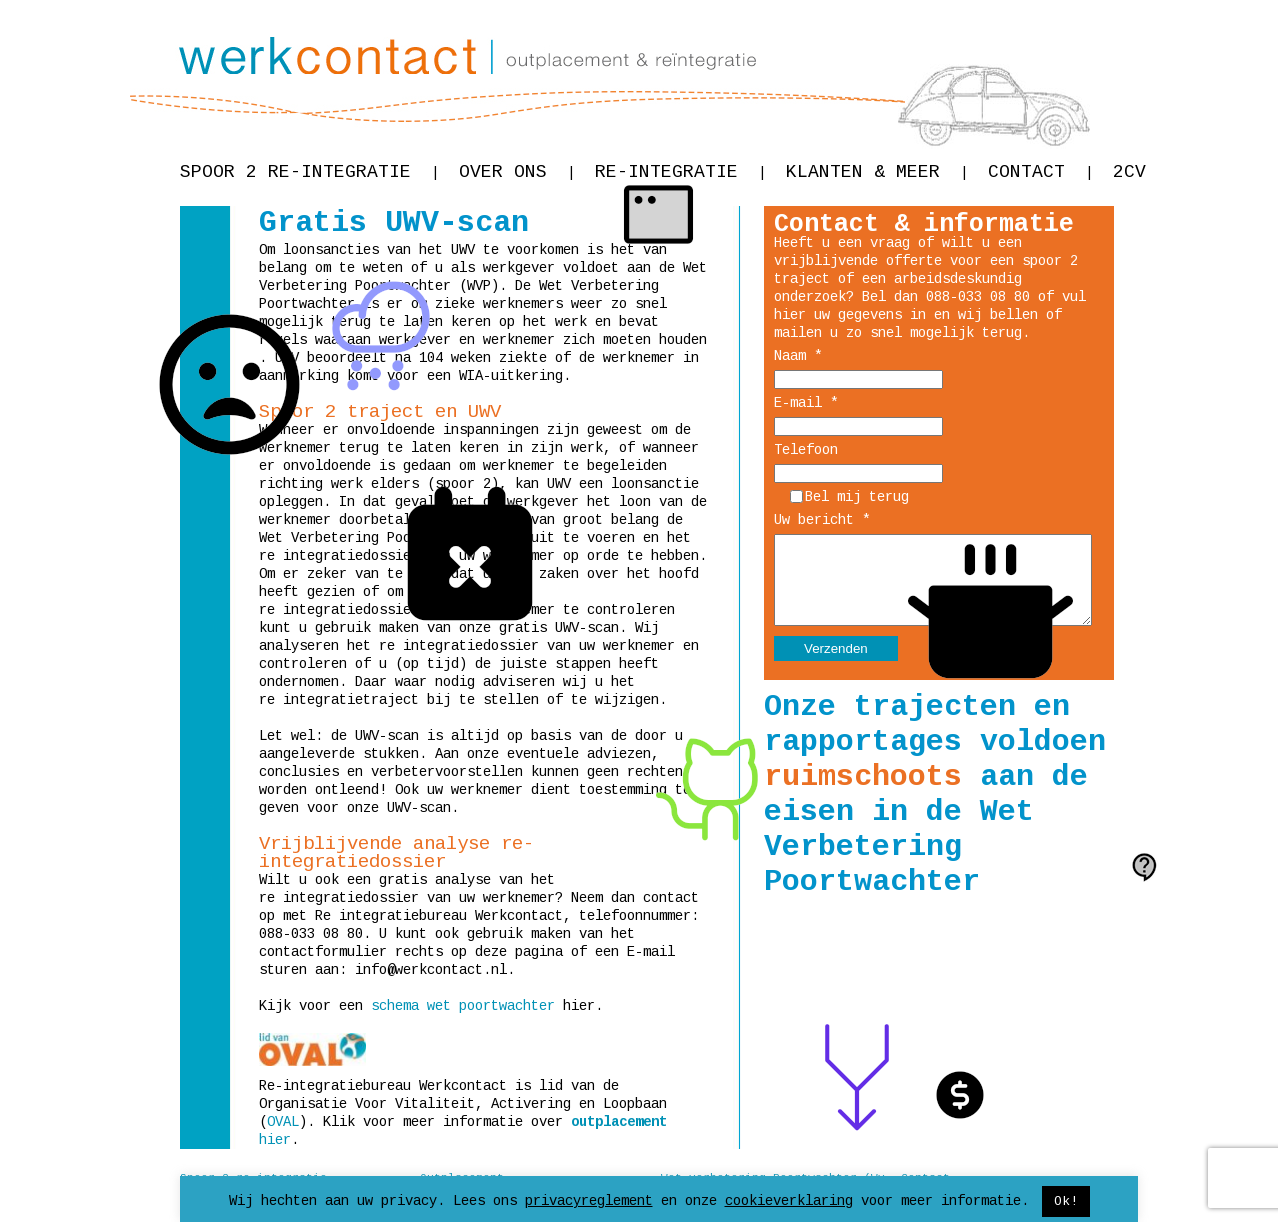 The width and height of the screenshot is (1278, 1222). I want to click on visit github repository, so click(716, 787).